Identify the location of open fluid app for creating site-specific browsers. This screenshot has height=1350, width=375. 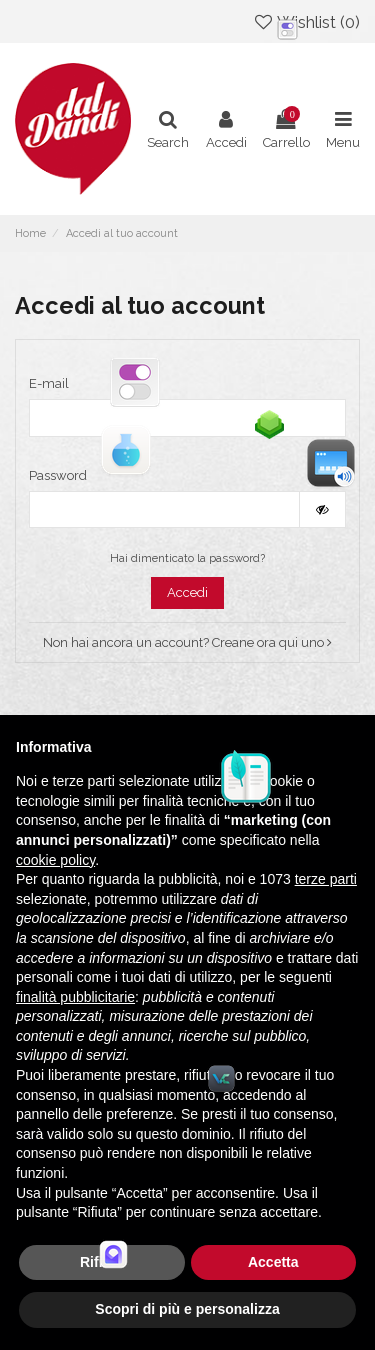
(126, 450).